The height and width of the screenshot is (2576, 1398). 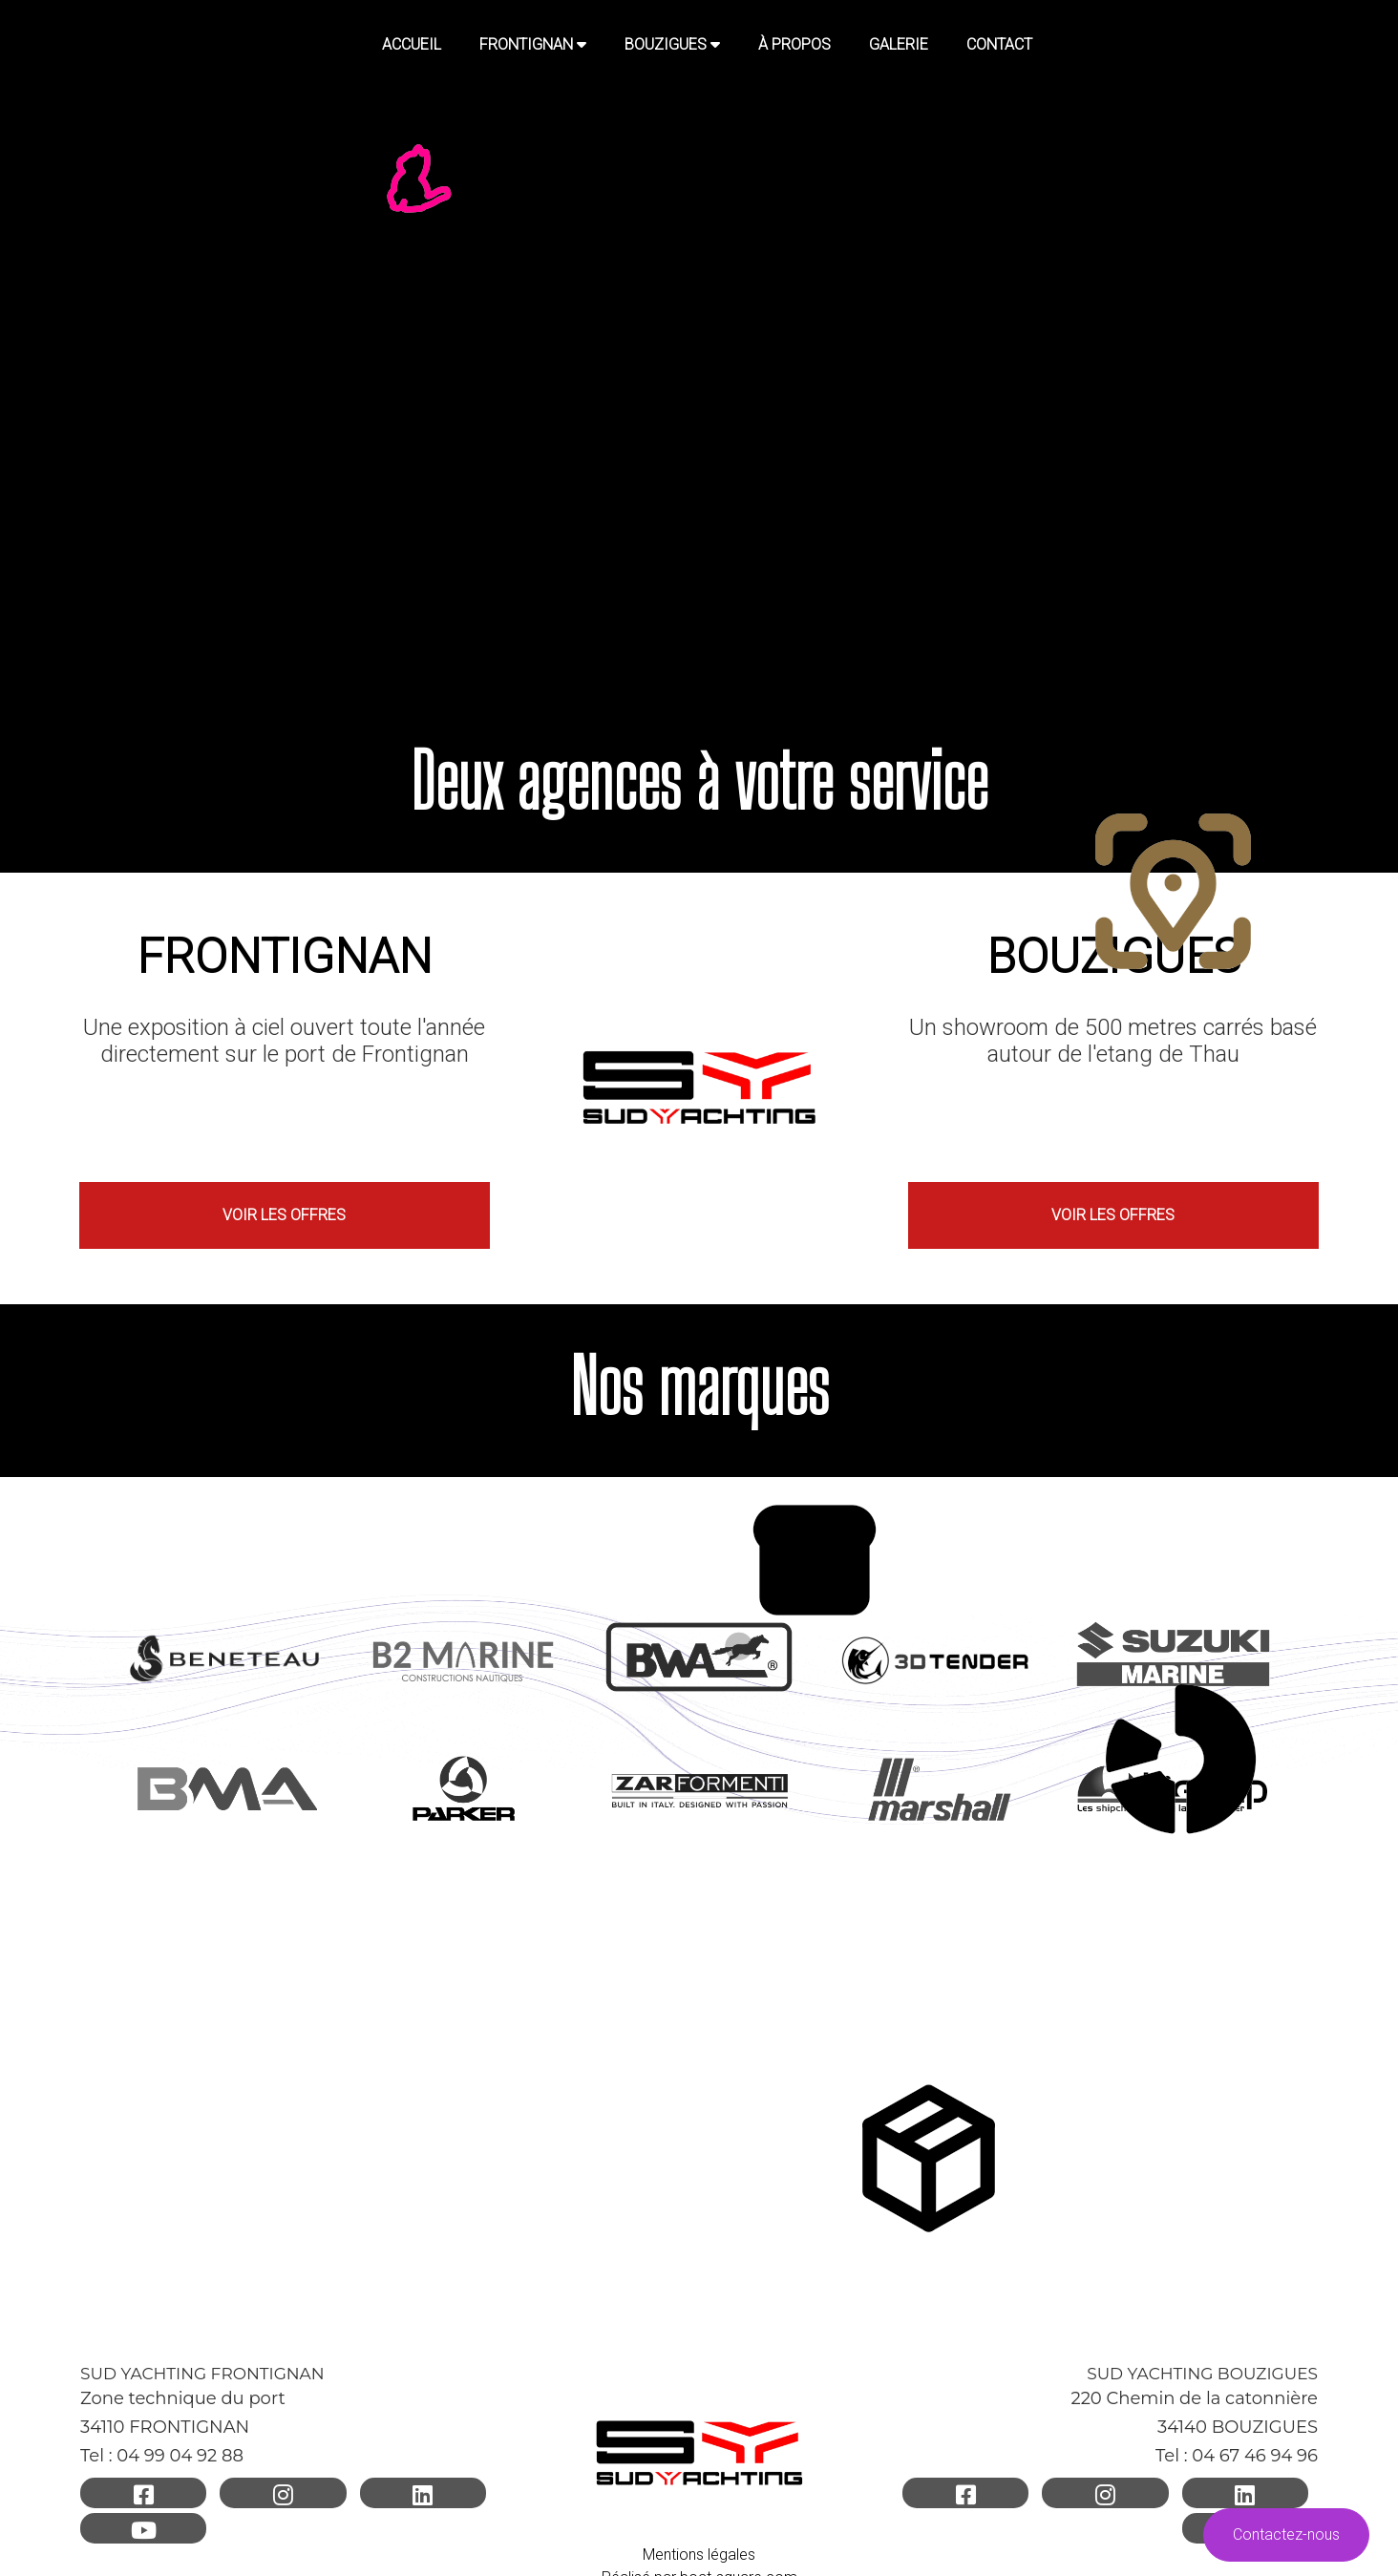 I want to click on link to yarn package manager, so click(x=418, y=179).